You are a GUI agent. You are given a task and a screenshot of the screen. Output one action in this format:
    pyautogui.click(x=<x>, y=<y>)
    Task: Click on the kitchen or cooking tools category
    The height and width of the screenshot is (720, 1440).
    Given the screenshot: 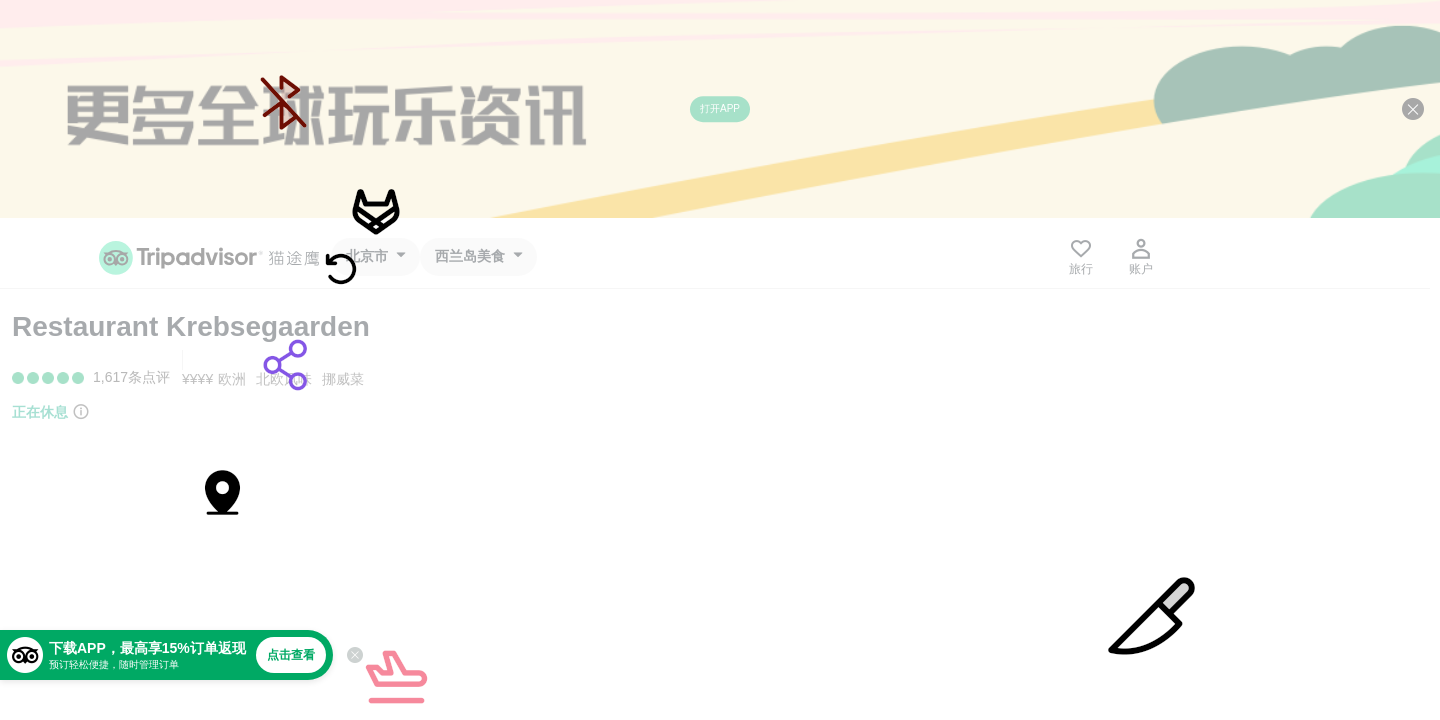 What is the action you would take?
    pyautogui.click(x=1151, y=617)
    